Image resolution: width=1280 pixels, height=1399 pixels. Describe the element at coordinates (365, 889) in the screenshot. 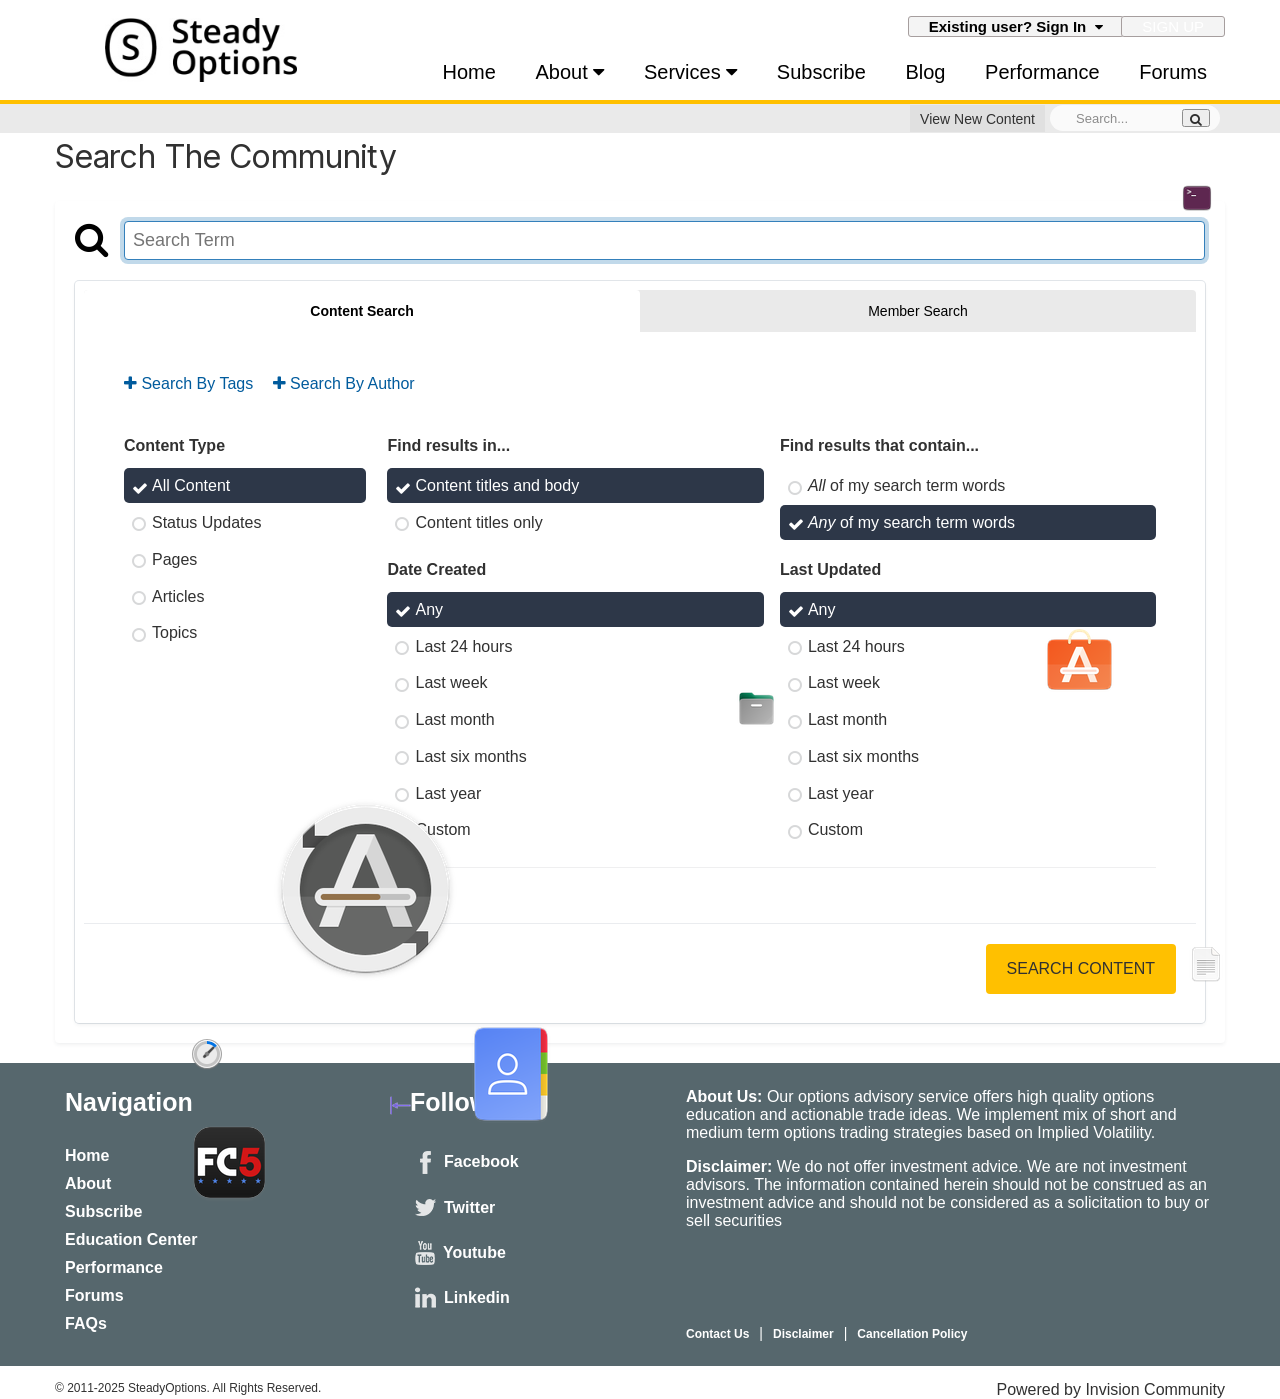

I see `check for available software updates` at that location.